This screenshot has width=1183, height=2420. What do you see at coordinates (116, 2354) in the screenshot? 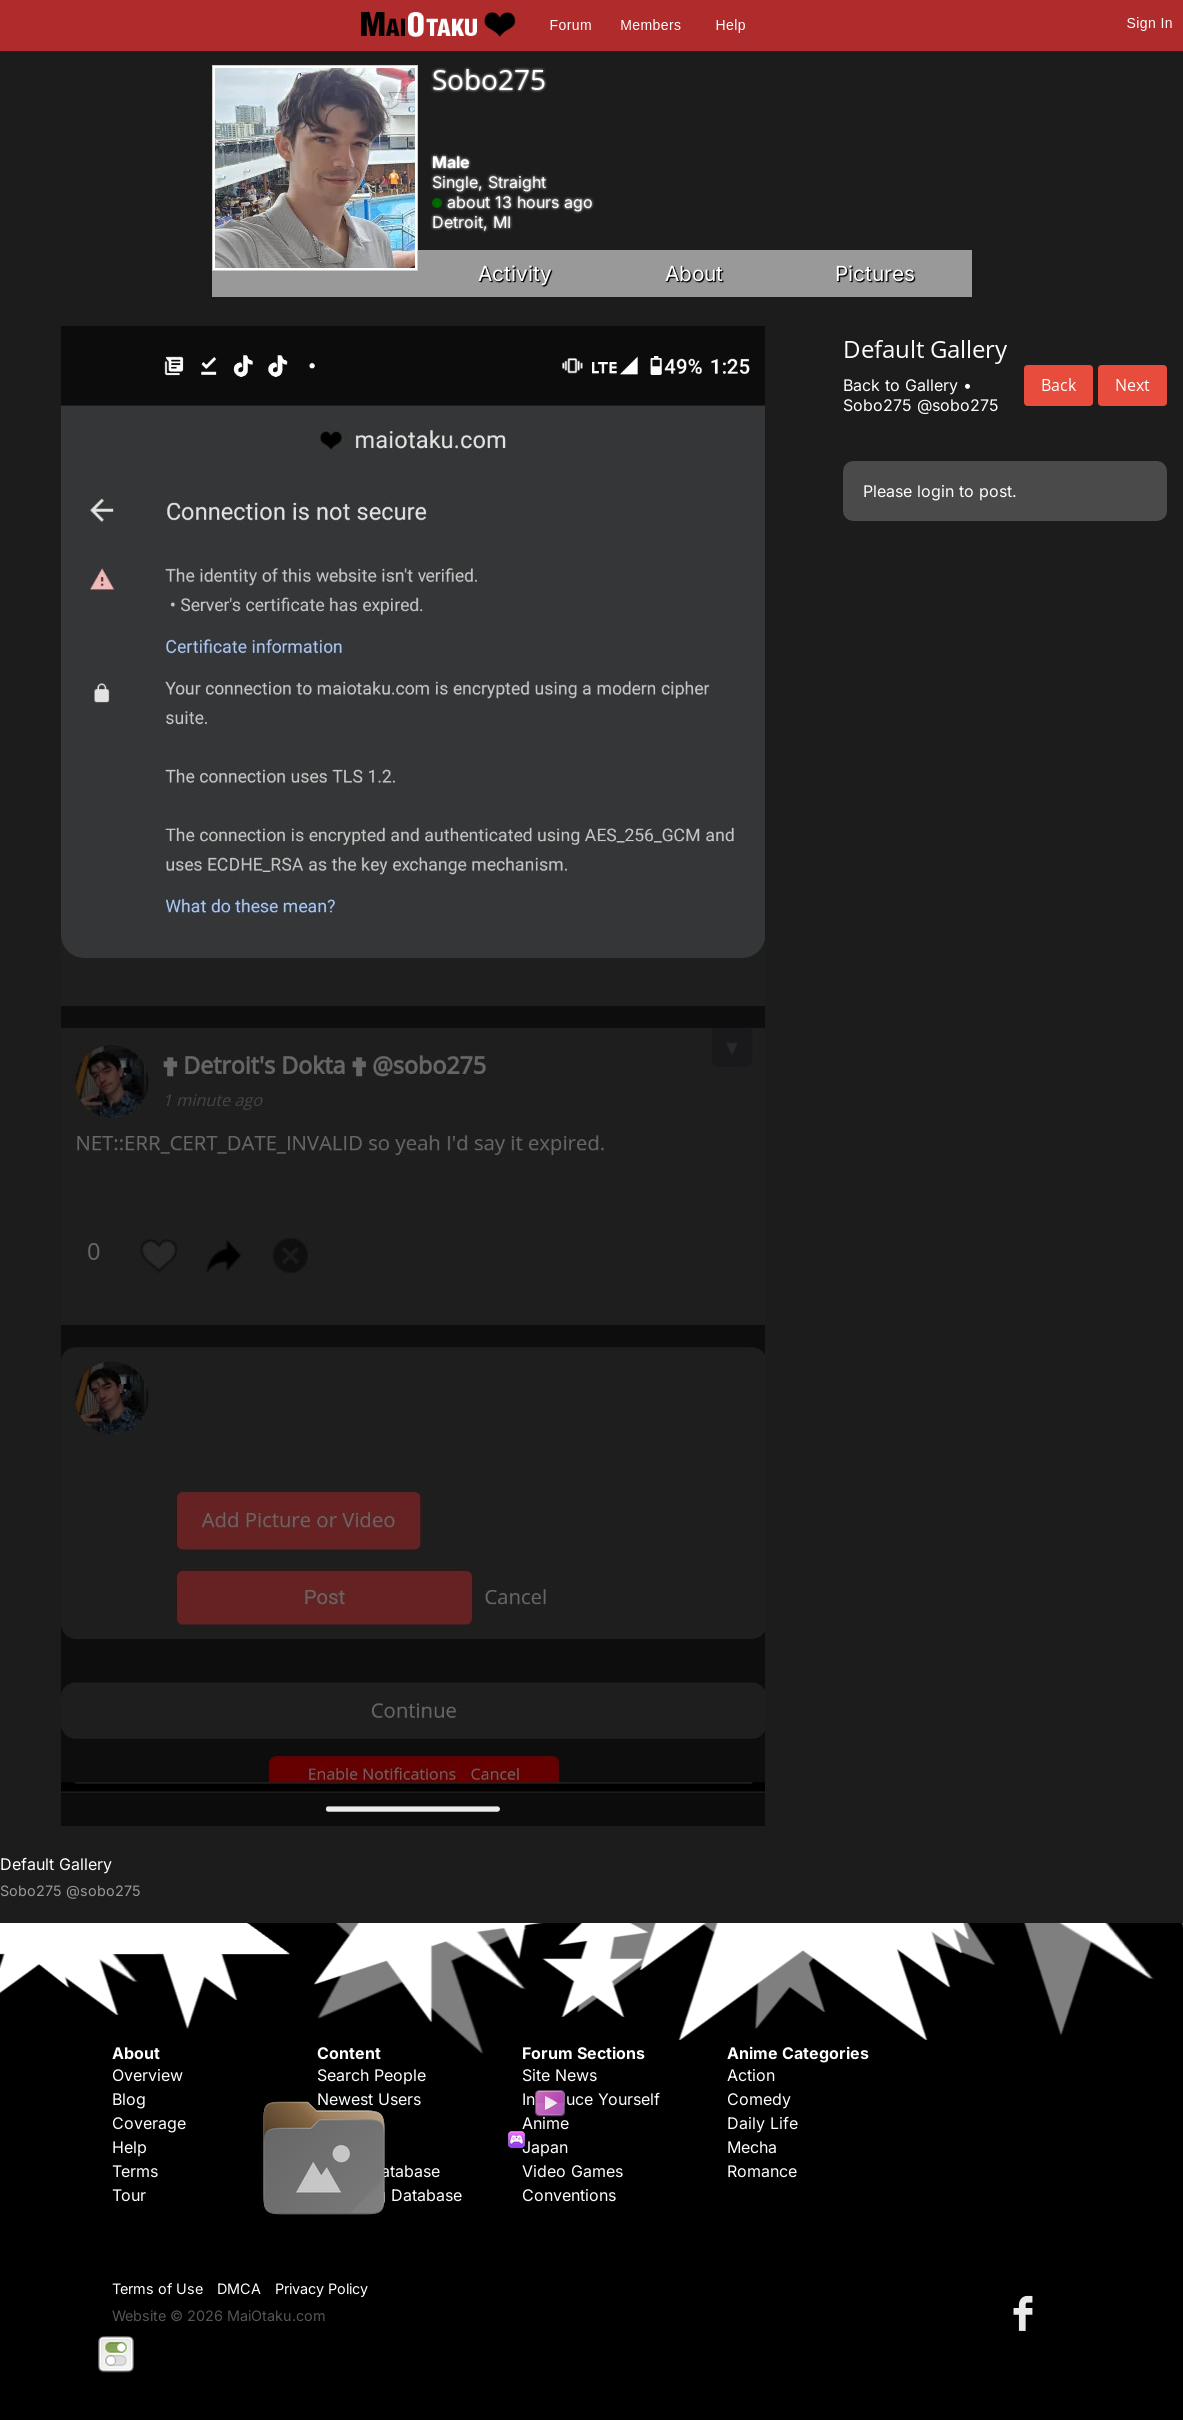
I see `open unity tweak tool settings` at bounding box center [116, 2354].